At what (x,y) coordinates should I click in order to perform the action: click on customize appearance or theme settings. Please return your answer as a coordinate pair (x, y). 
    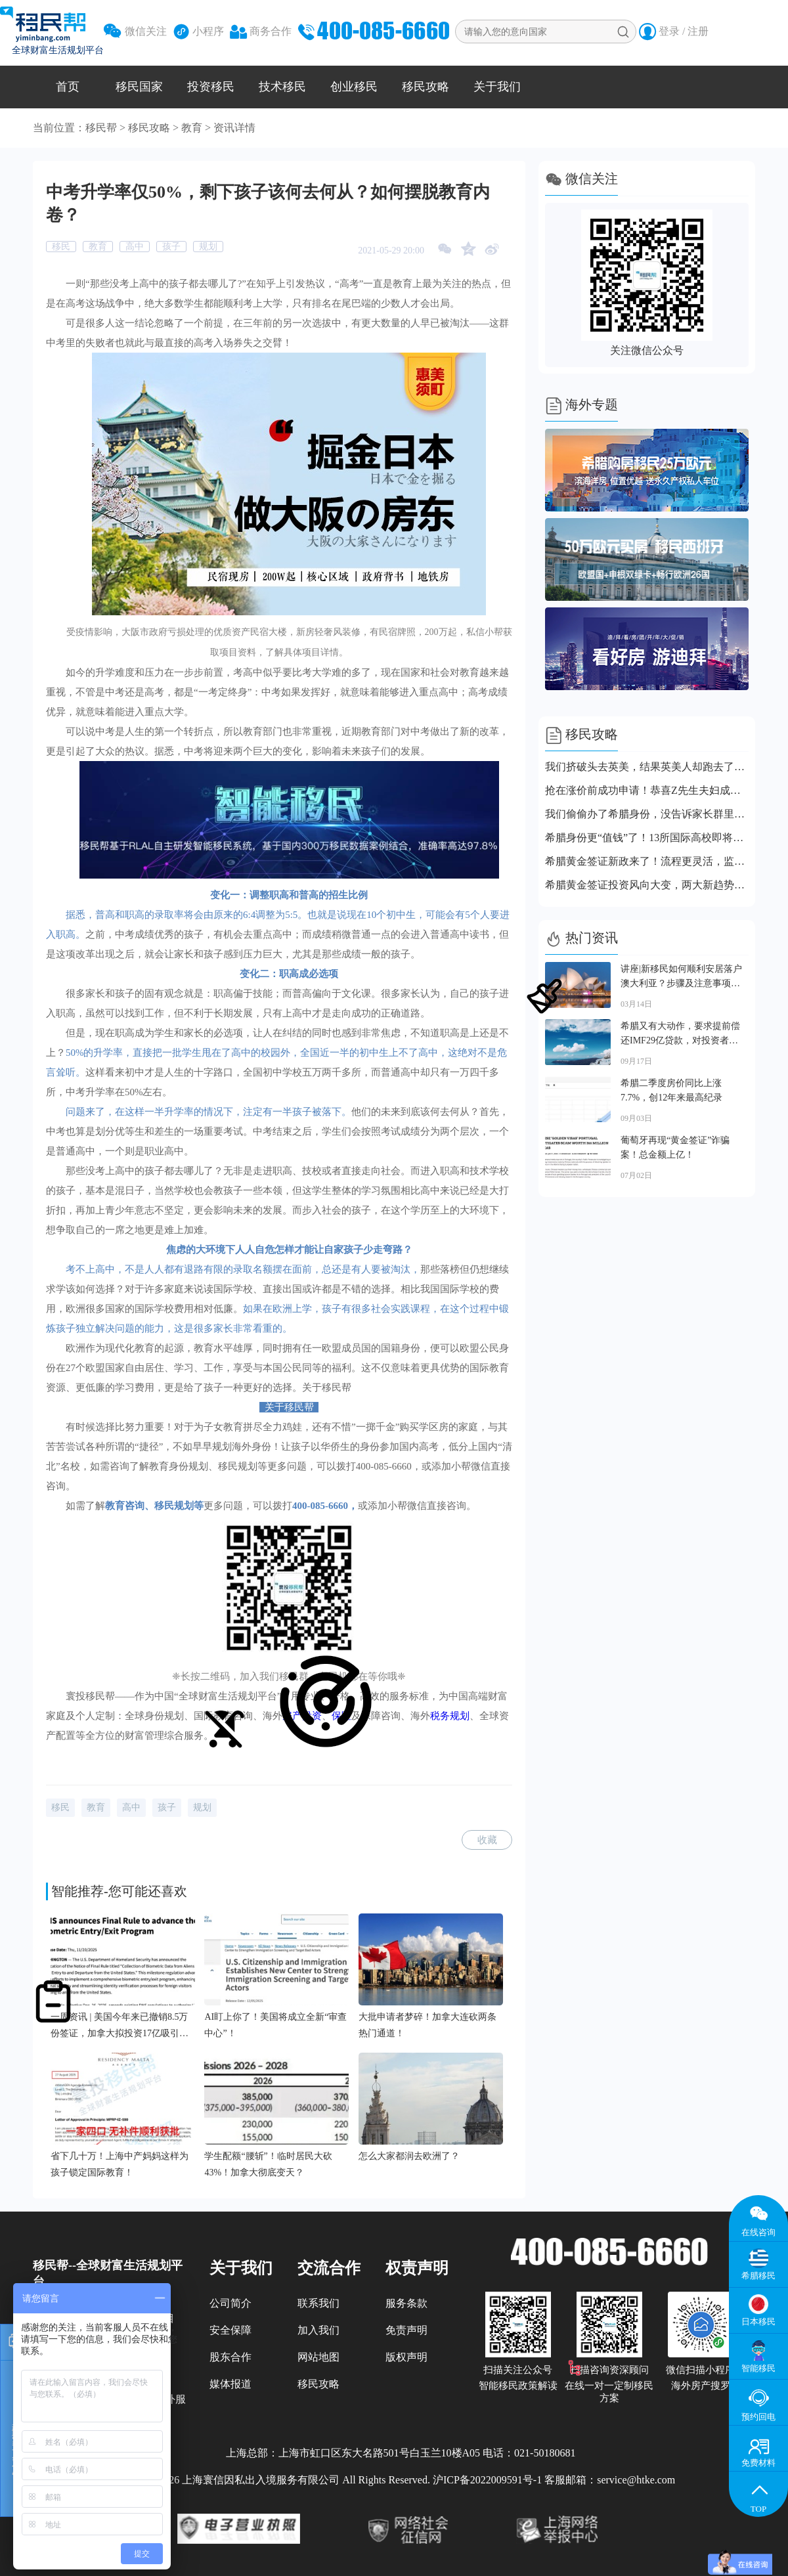
    Looking at the image, I should click on (544, 996).